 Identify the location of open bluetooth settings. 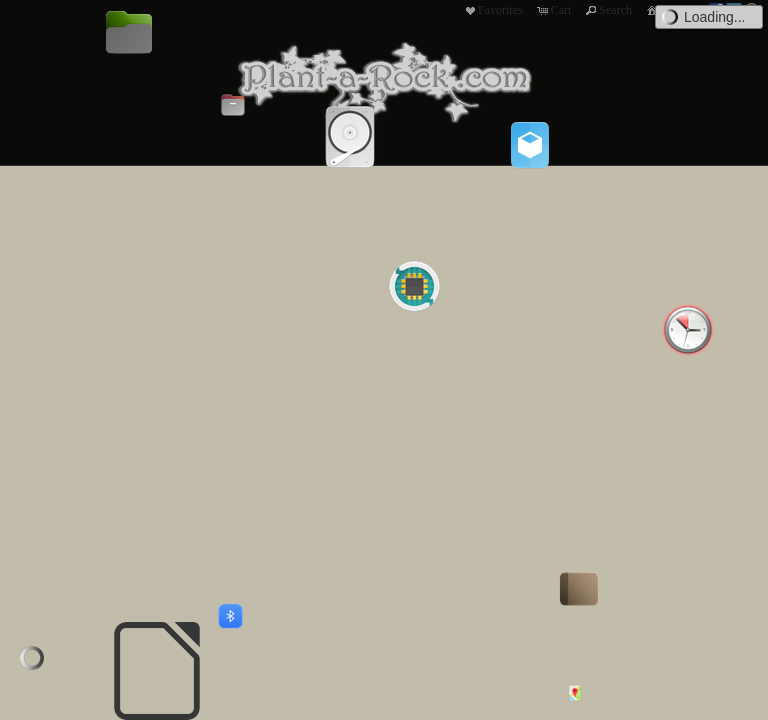
(230, 616).